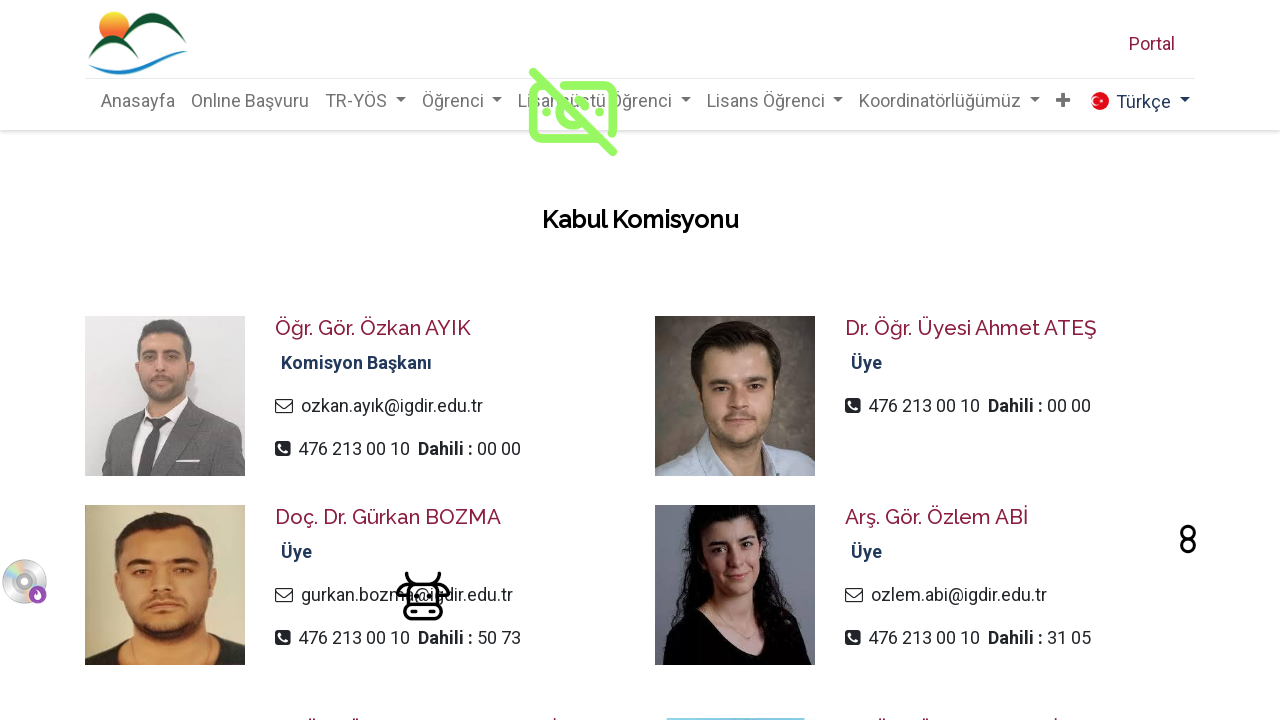  What do you see at coordinates (573, 112) in the screenshot?
I see `payment method unavailable` at bounding box center [573, 112].